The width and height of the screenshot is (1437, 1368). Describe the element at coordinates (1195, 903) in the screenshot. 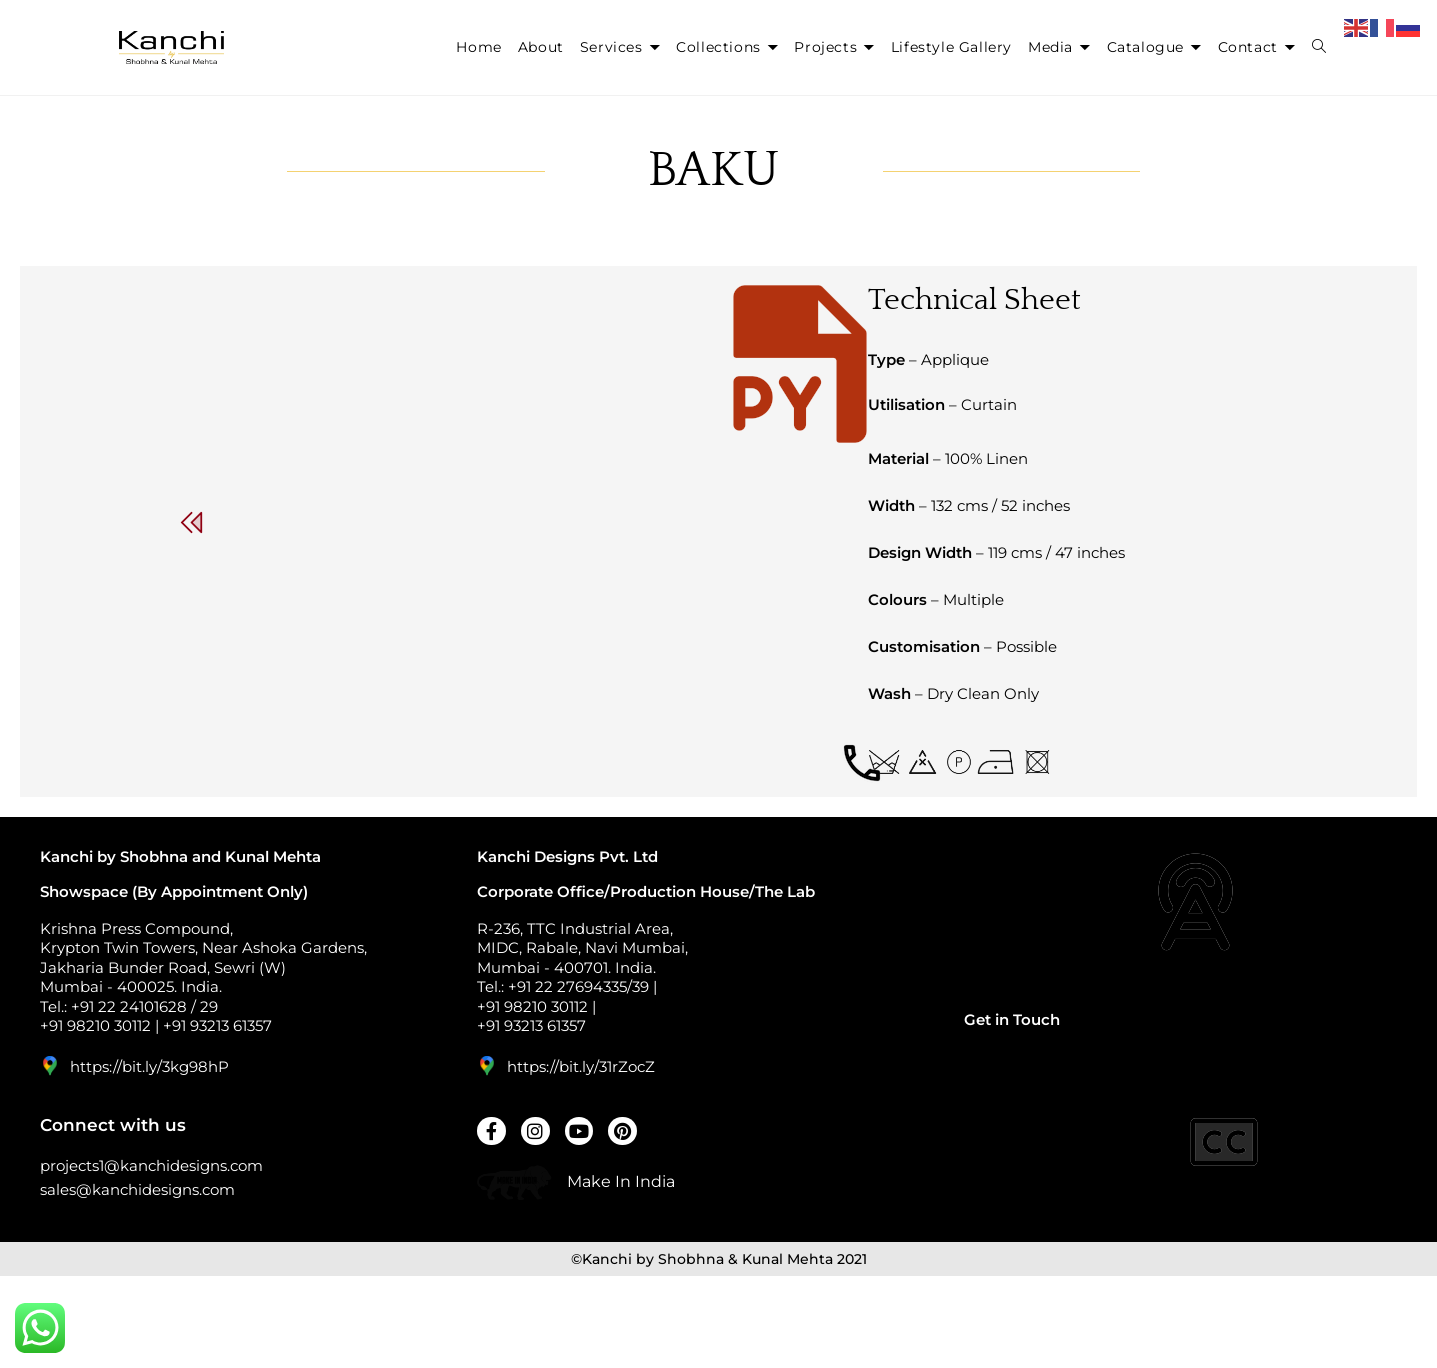

I see `indicates cellular network signal or coverage` at that location.